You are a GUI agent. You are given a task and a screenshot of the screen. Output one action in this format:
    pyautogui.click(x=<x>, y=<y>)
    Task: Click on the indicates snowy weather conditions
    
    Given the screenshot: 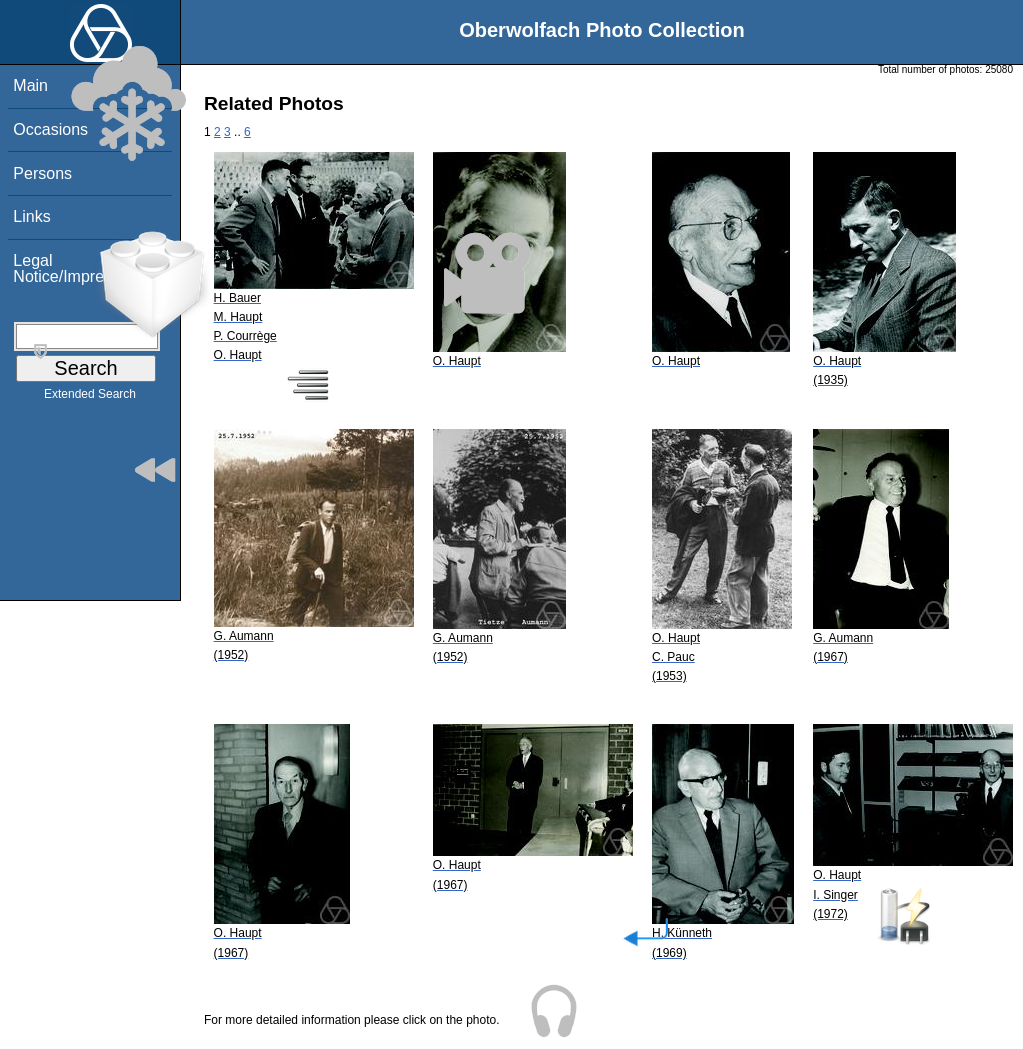 What is the action you would take?
    pyautogui.click(x=128, y=103)
    